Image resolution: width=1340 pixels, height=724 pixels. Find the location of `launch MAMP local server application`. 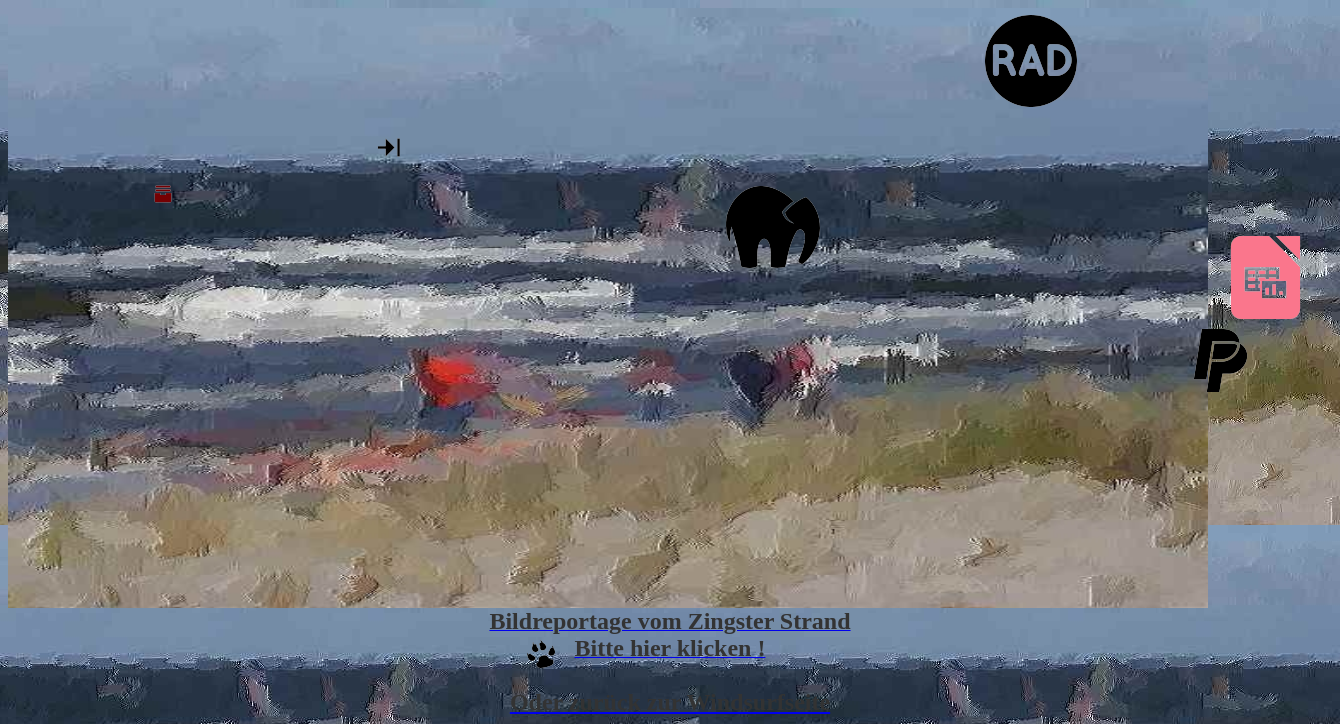

launch MAMP local server application is located at coordinates (773, 227).